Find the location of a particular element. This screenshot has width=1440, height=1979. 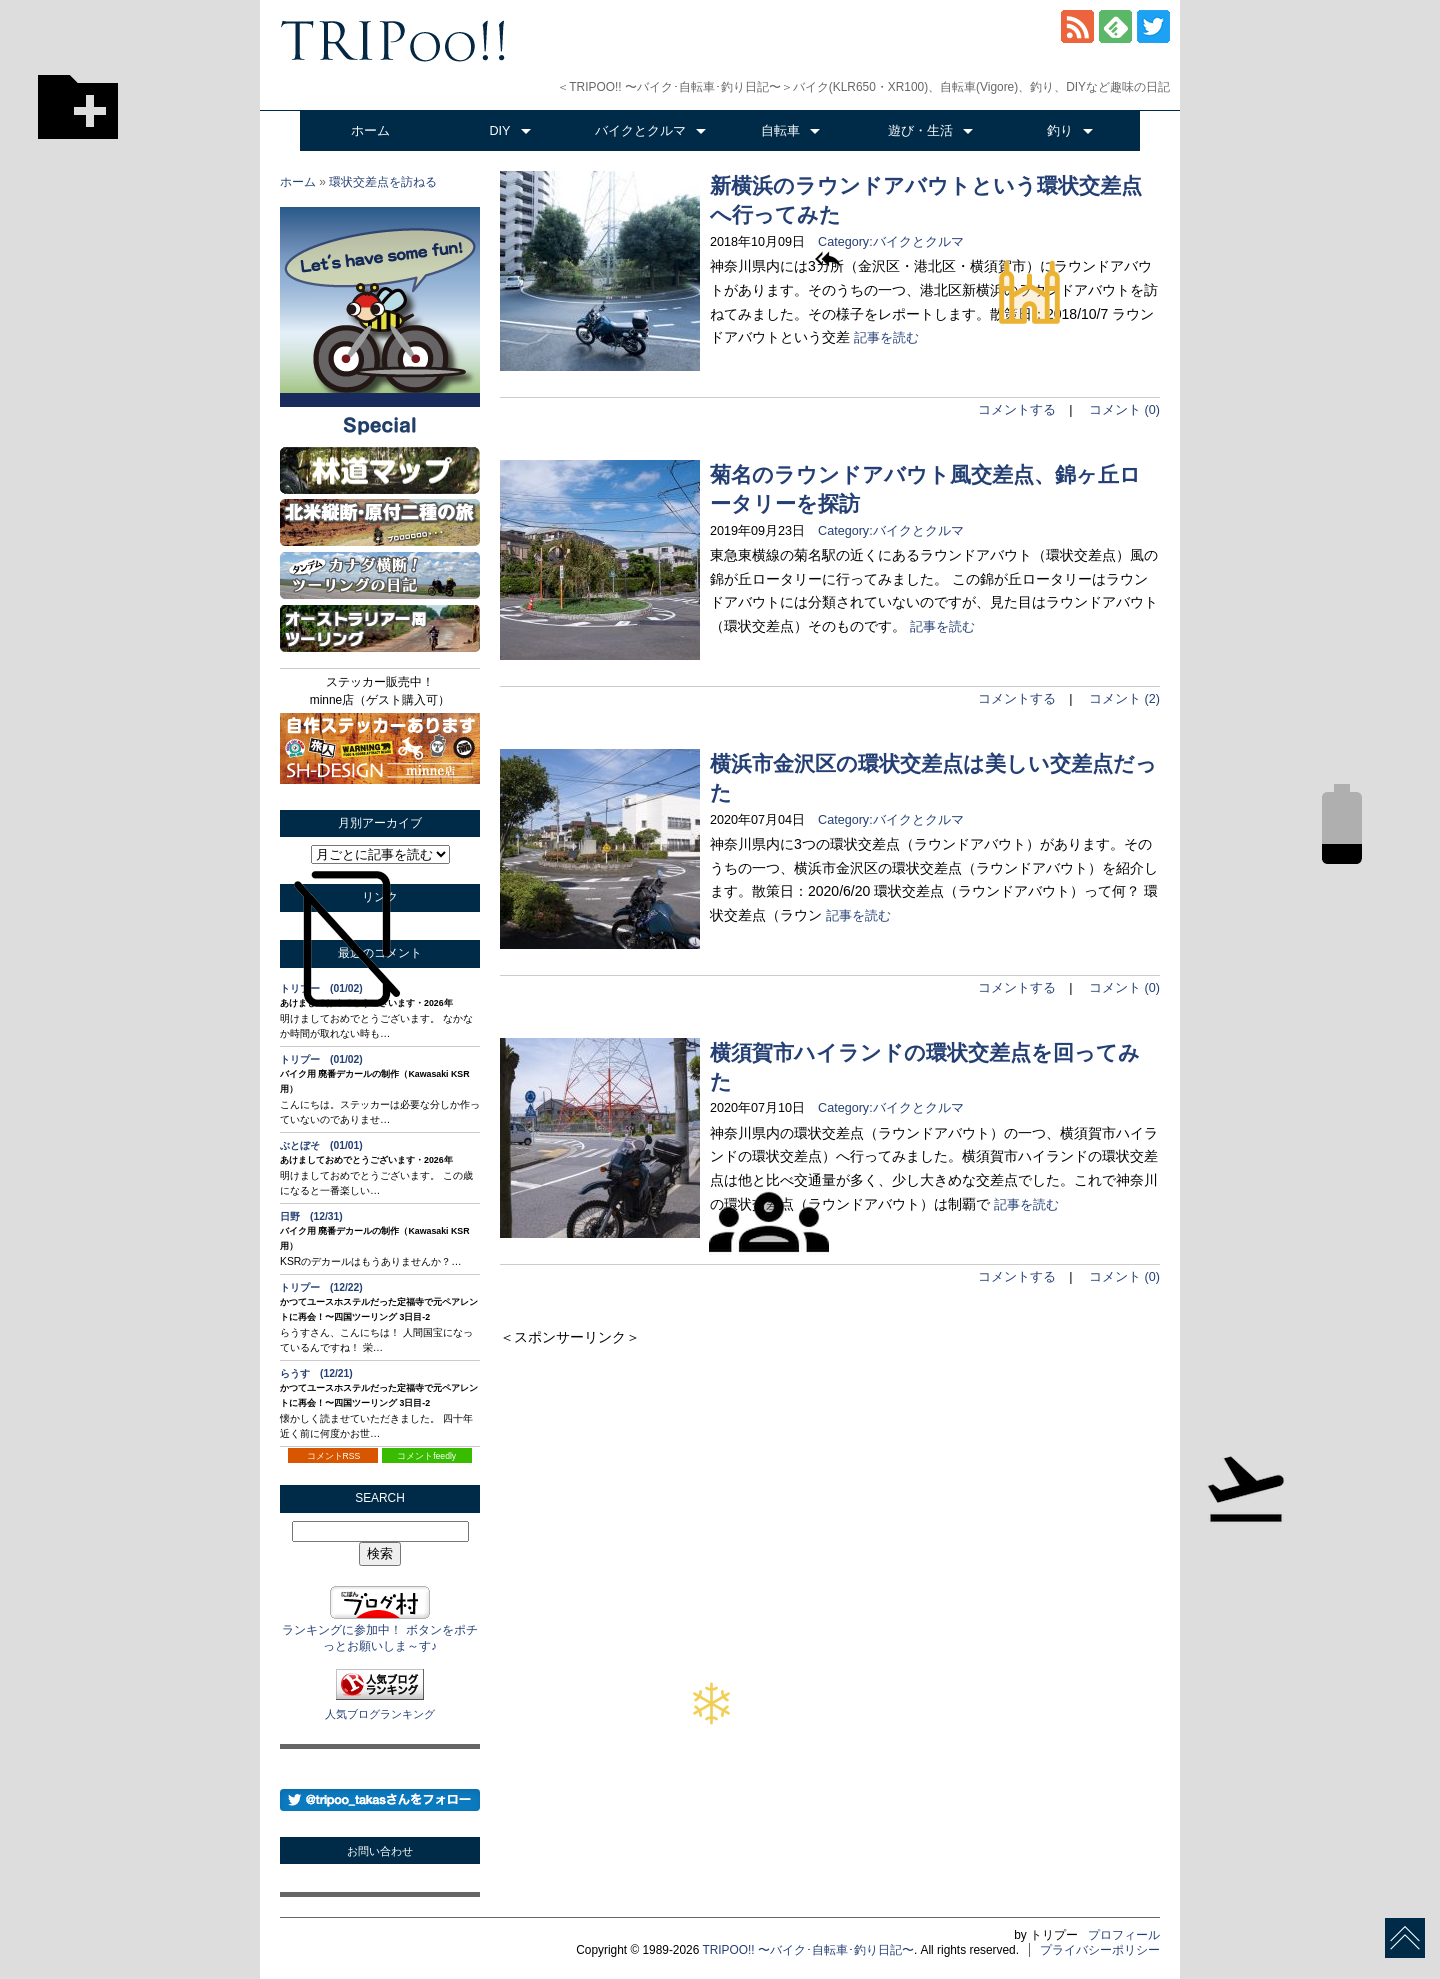

mobile device unavailable or disconnected is located at coordinates (347, 939).